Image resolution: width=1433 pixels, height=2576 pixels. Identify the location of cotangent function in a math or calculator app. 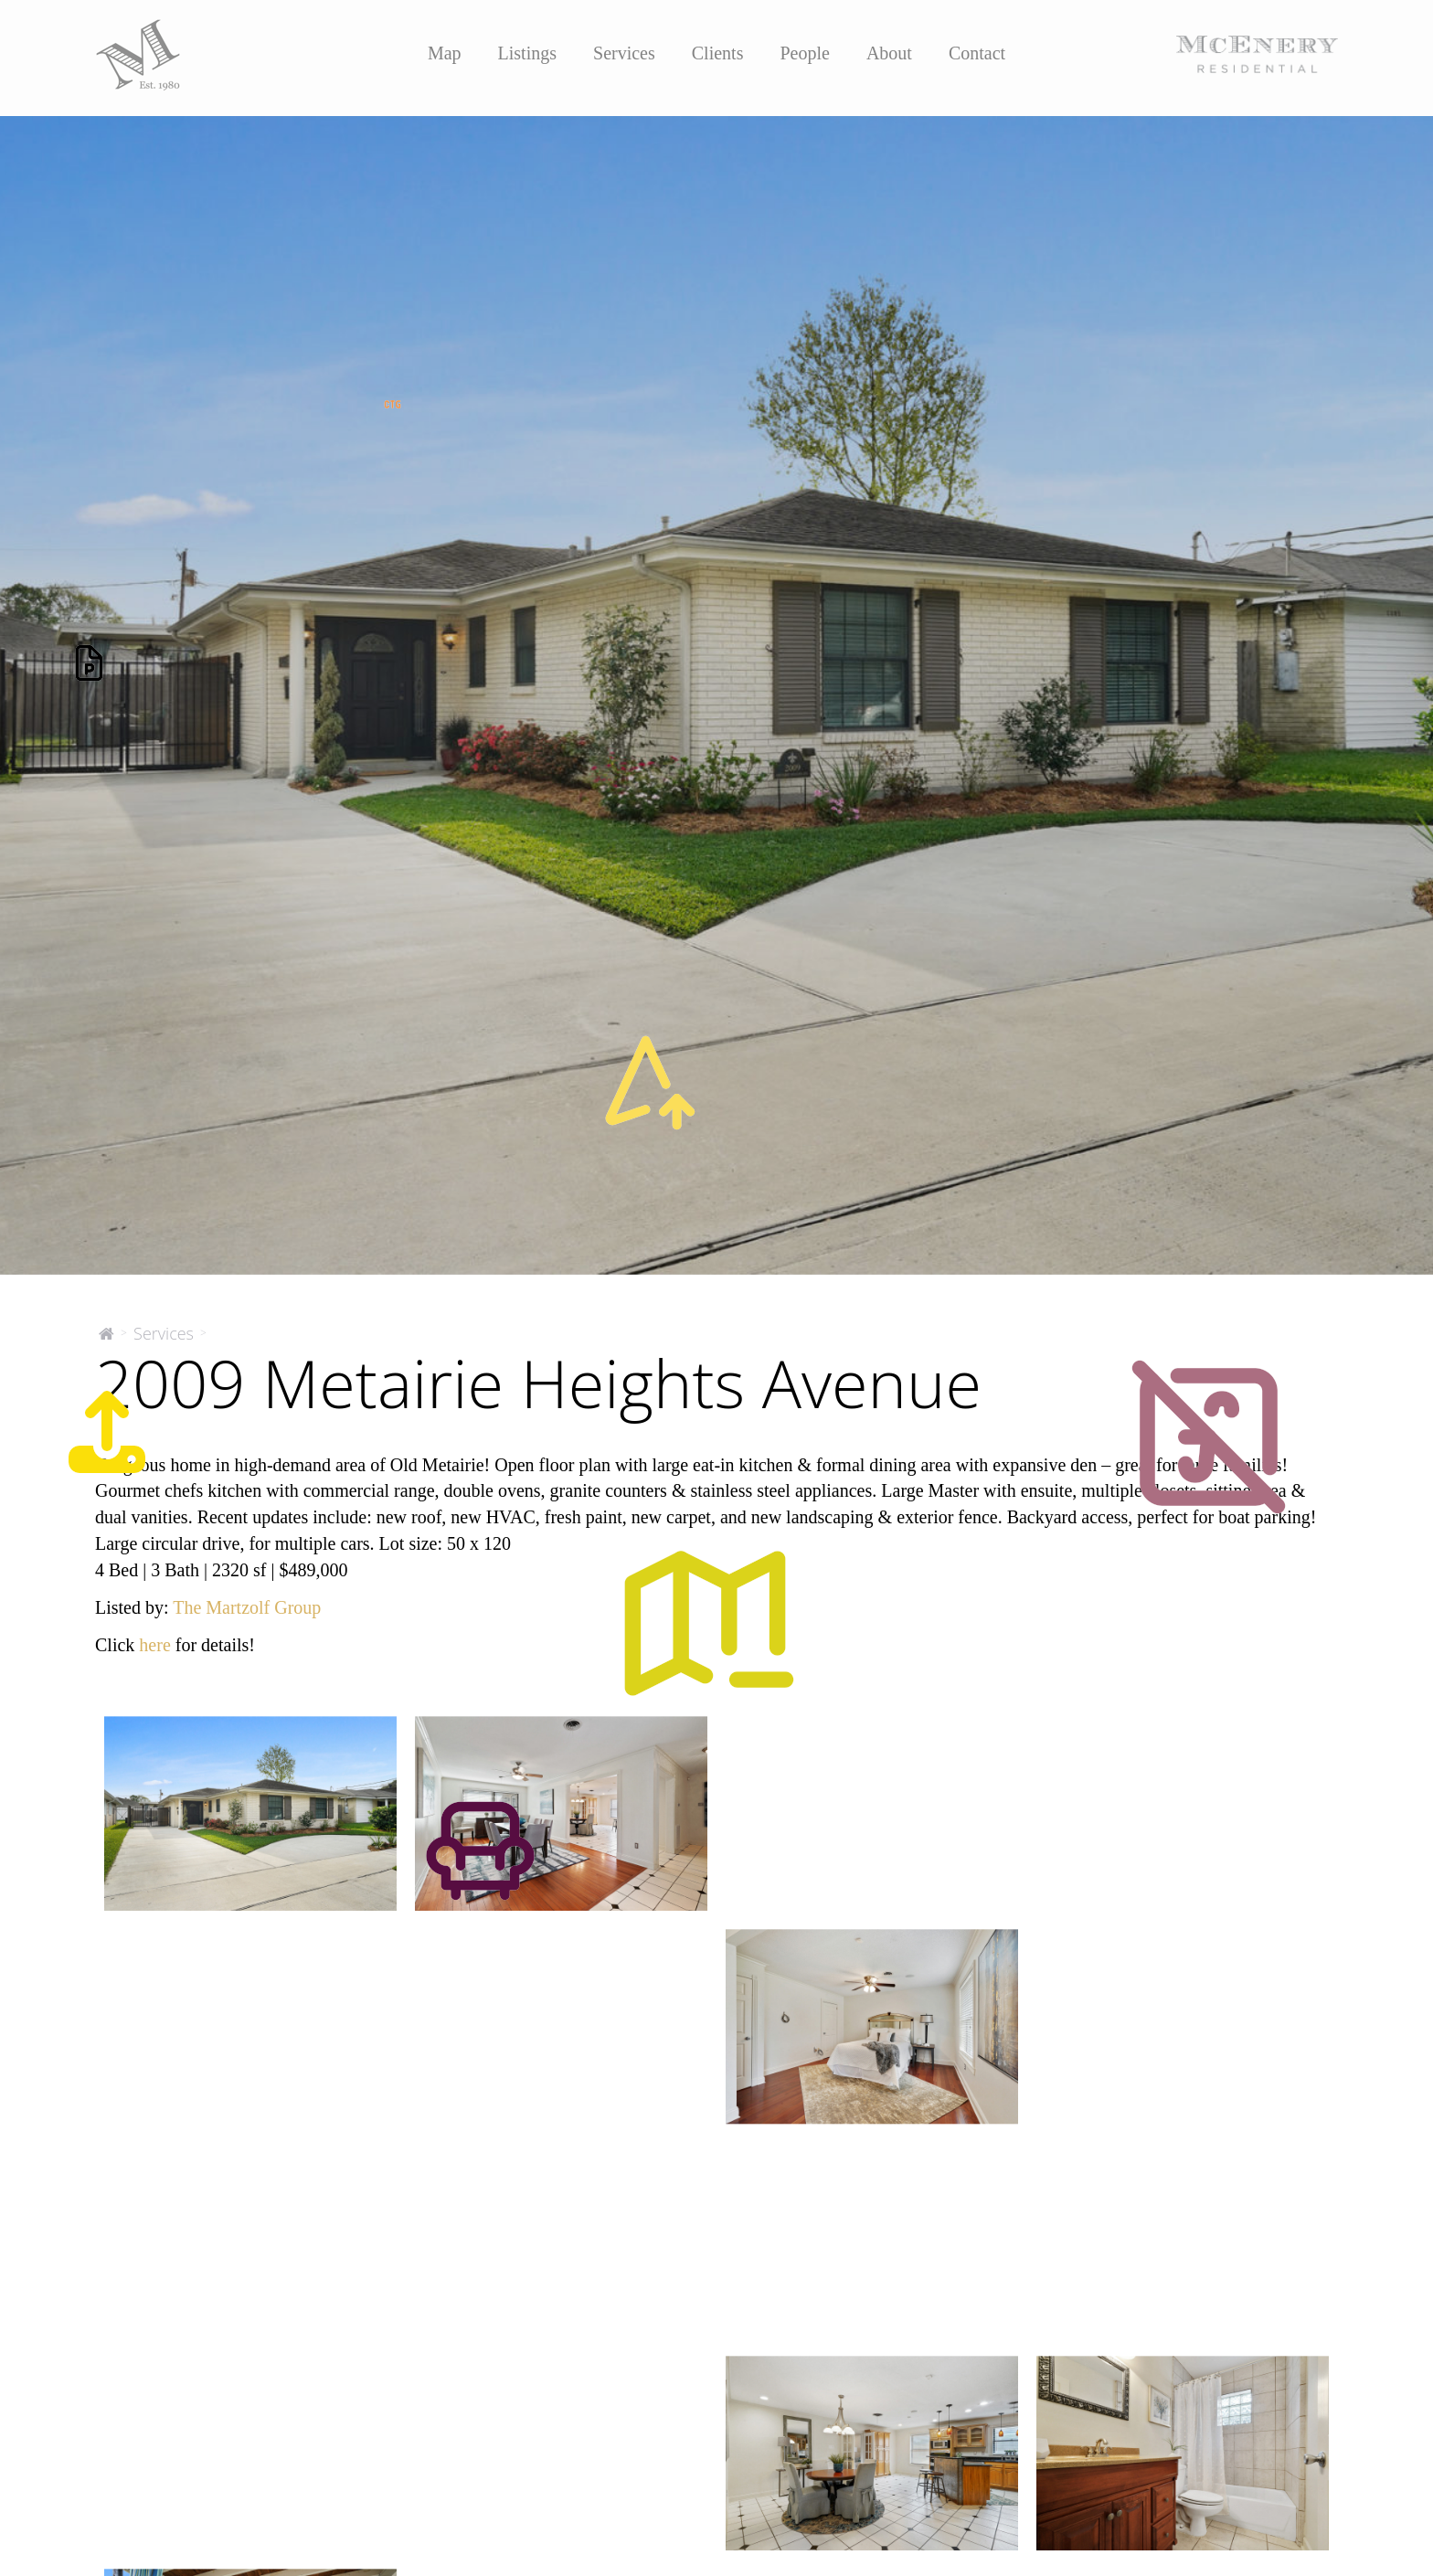
(392, 404).